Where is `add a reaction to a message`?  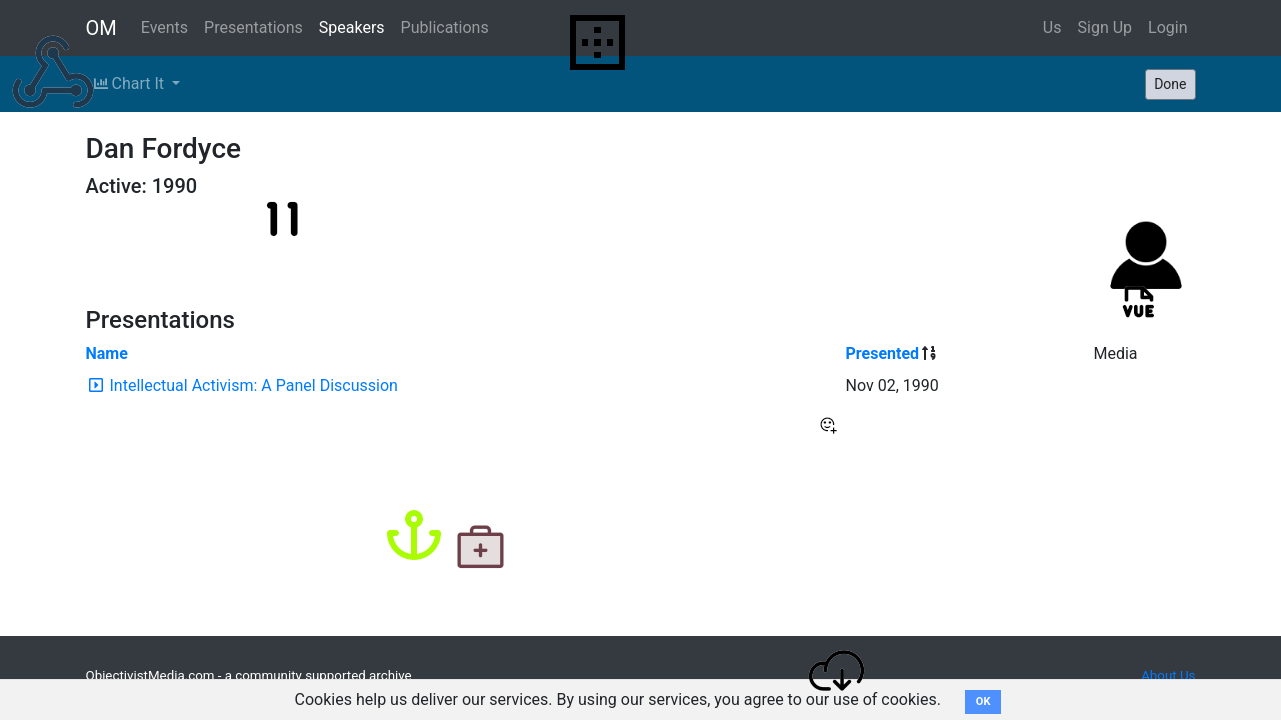 add a reaction to a message is located at coordinates (828, 425).